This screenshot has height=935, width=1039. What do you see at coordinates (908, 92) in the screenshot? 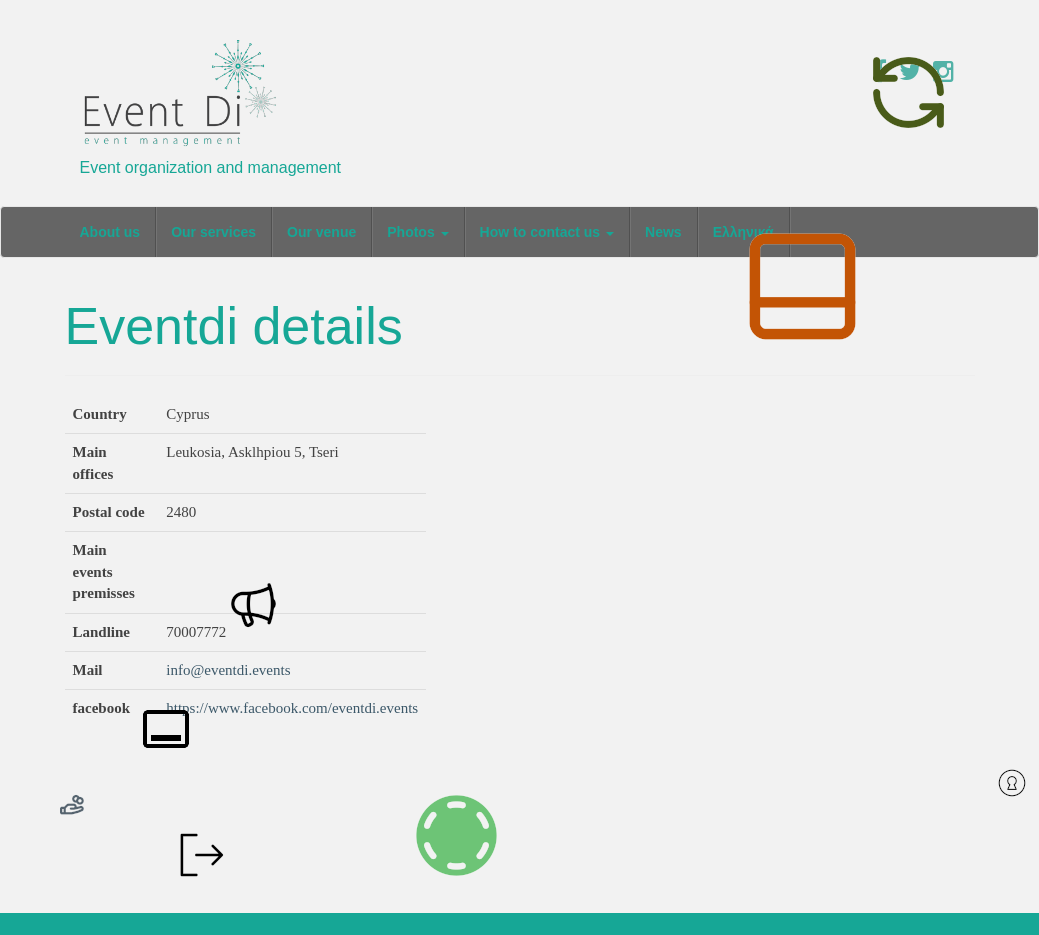
I see `refresh or reload content` at bounding box center [908, 92].